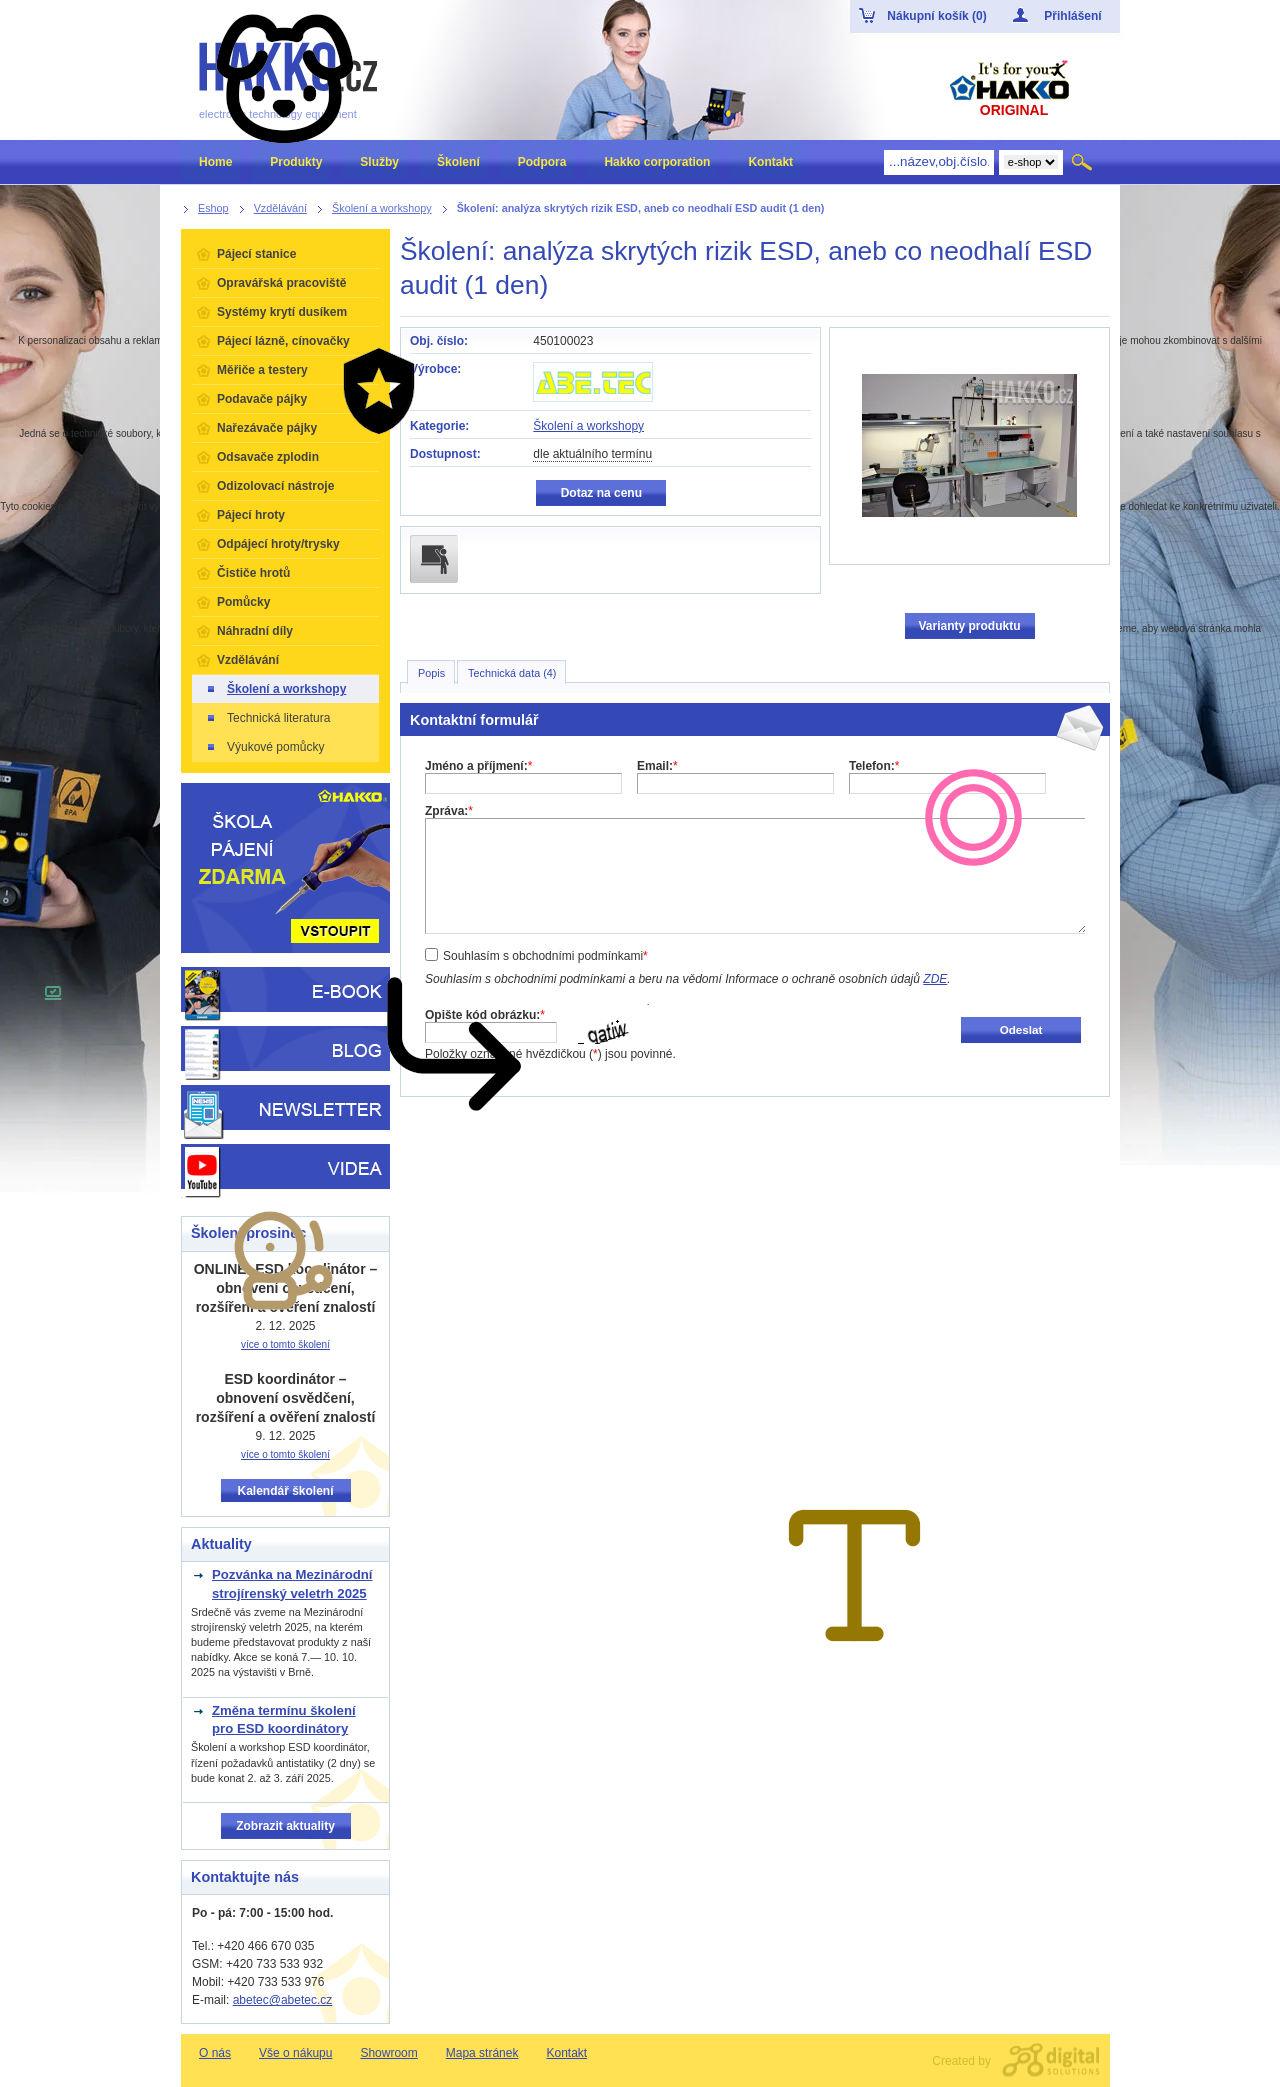 This screenshot has width=1280, height=2087. What do you see at coordinates (283, 1260) in the screenshot?
I see `trigger an alarm or alert` at bounding box center [283, 1260].